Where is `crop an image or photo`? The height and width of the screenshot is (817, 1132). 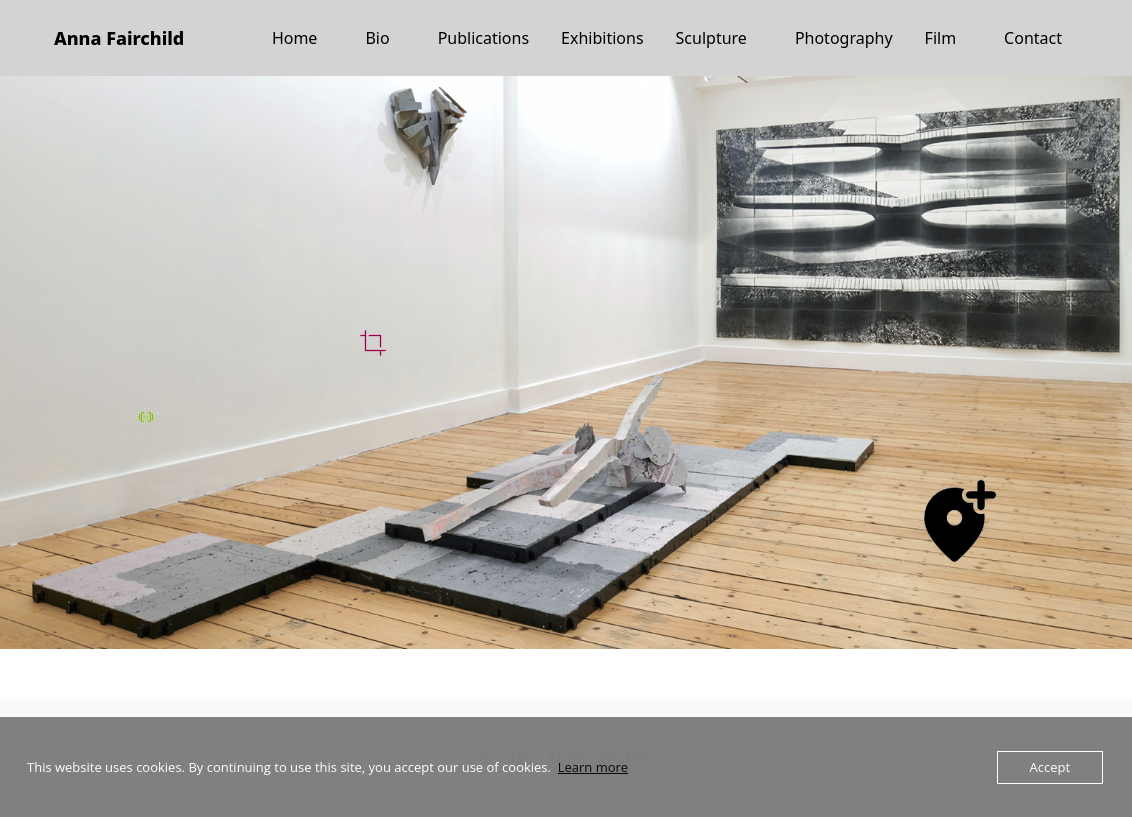 crop an image or photo is located at coordinates (373, 343).